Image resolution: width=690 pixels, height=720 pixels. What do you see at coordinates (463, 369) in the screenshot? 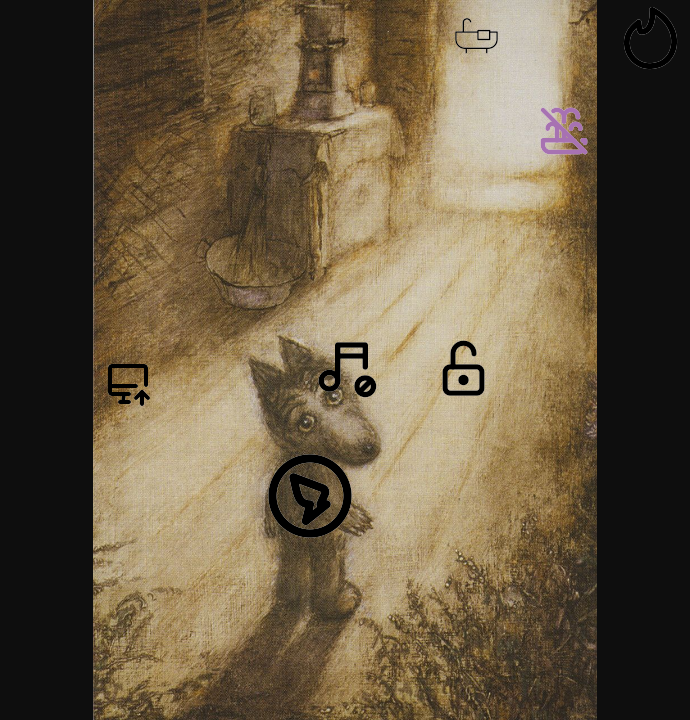
I see `unlocked or unsecured state` at bounding box center [463, 369].